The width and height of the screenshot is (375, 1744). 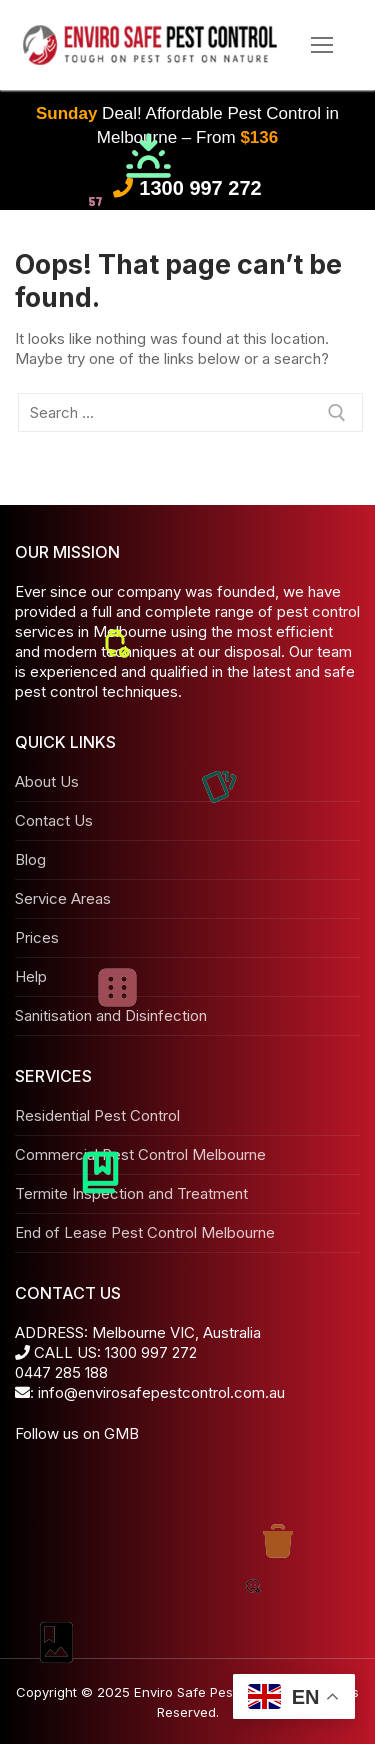 What do you see at coordinates (253, 1586) in the screenshot?
I see `add a reaction or emoji` at bounding box center [253, 1586].